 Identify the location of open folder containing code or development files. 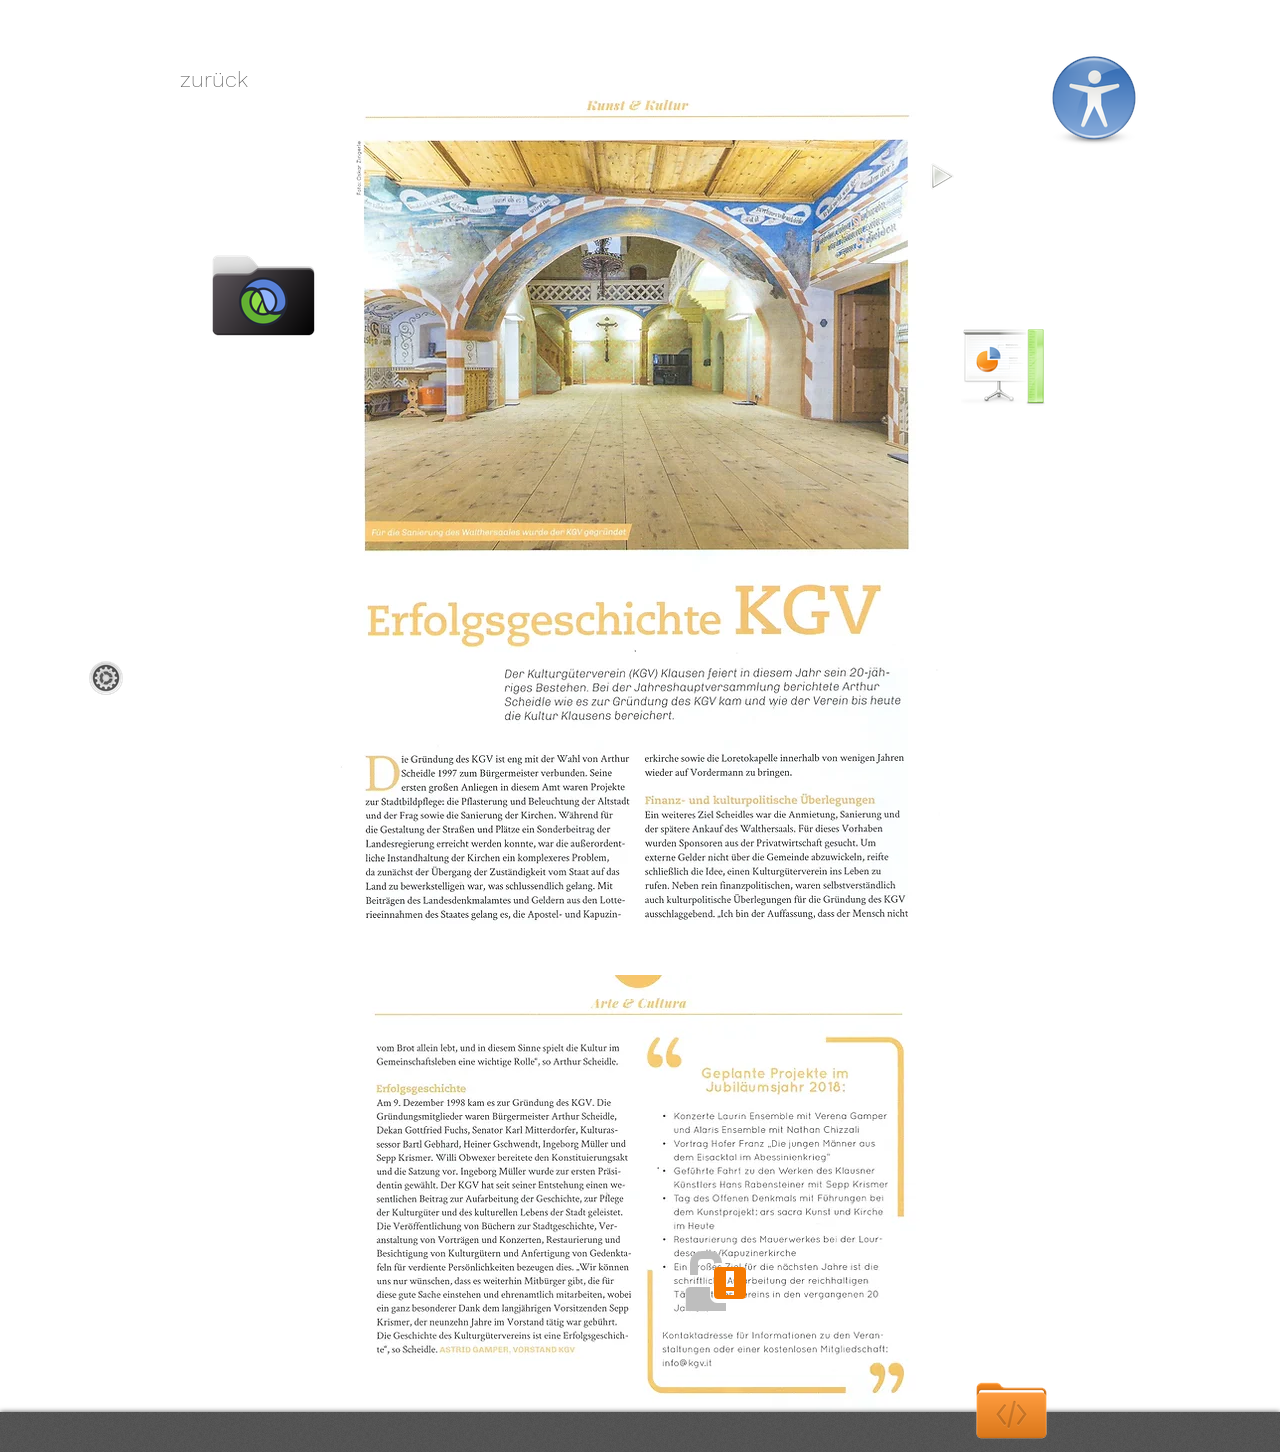
(1011, 1410).